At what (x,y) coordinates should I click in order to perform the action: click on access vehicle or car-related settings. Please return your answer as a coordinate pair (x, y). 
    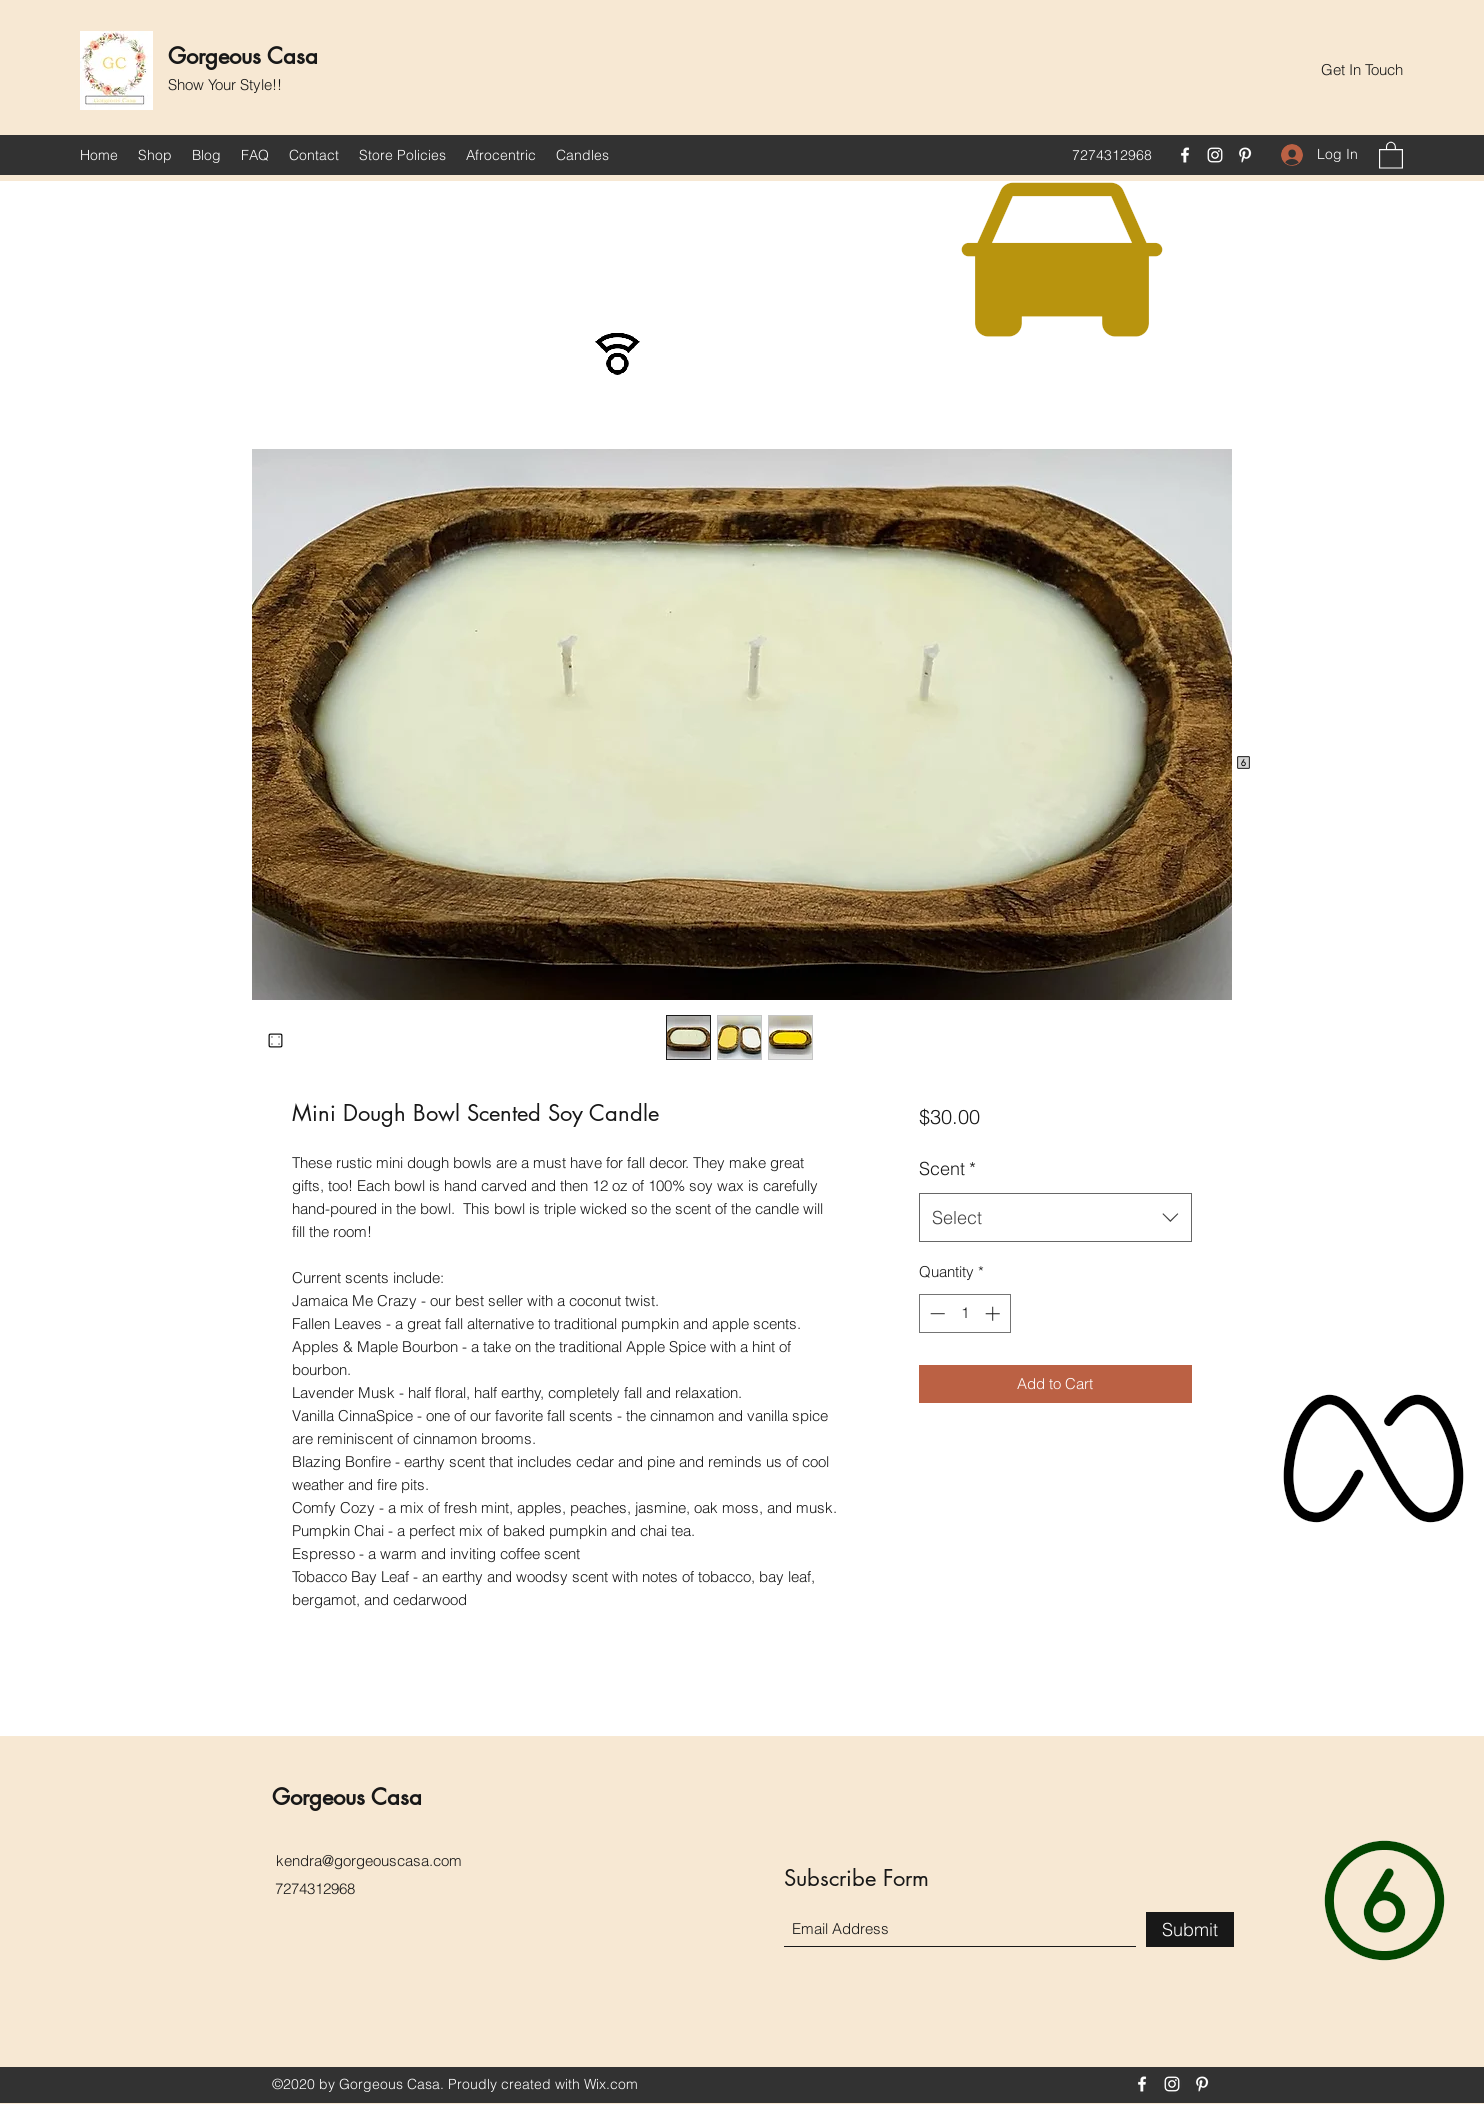
    Looking at the image, I should click on (1062, 263).